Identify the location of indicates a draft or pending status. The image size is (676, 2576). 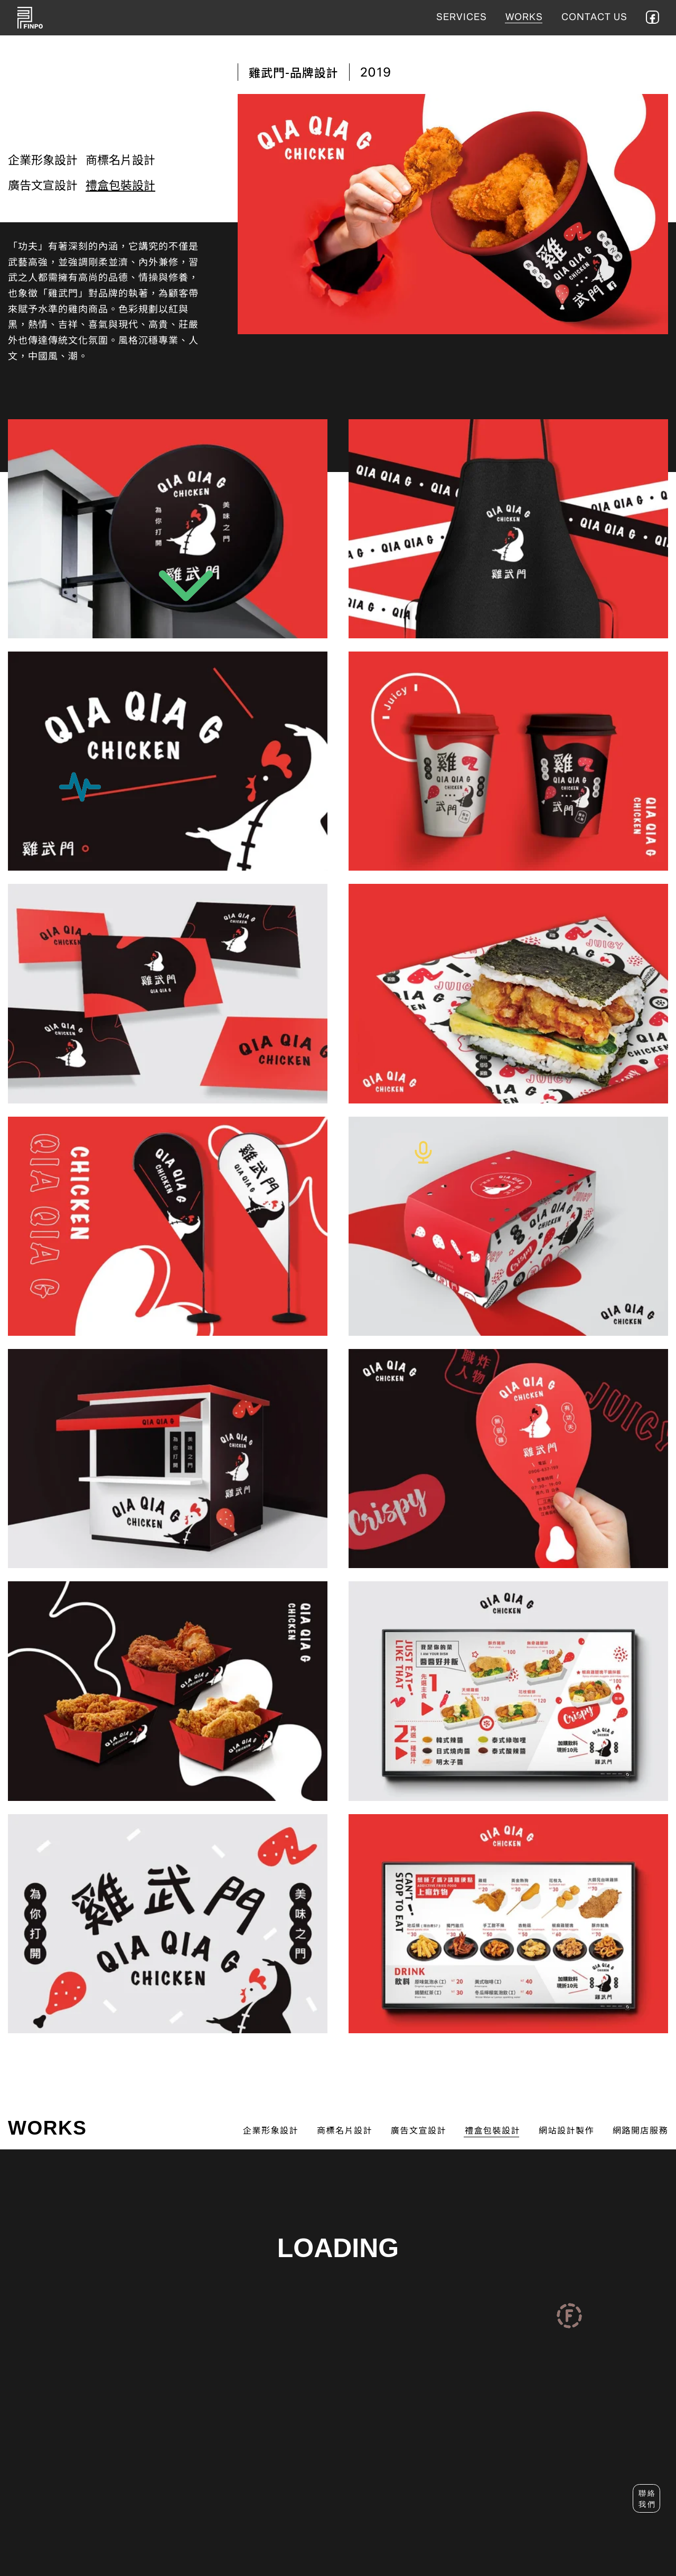
(569, 2316).